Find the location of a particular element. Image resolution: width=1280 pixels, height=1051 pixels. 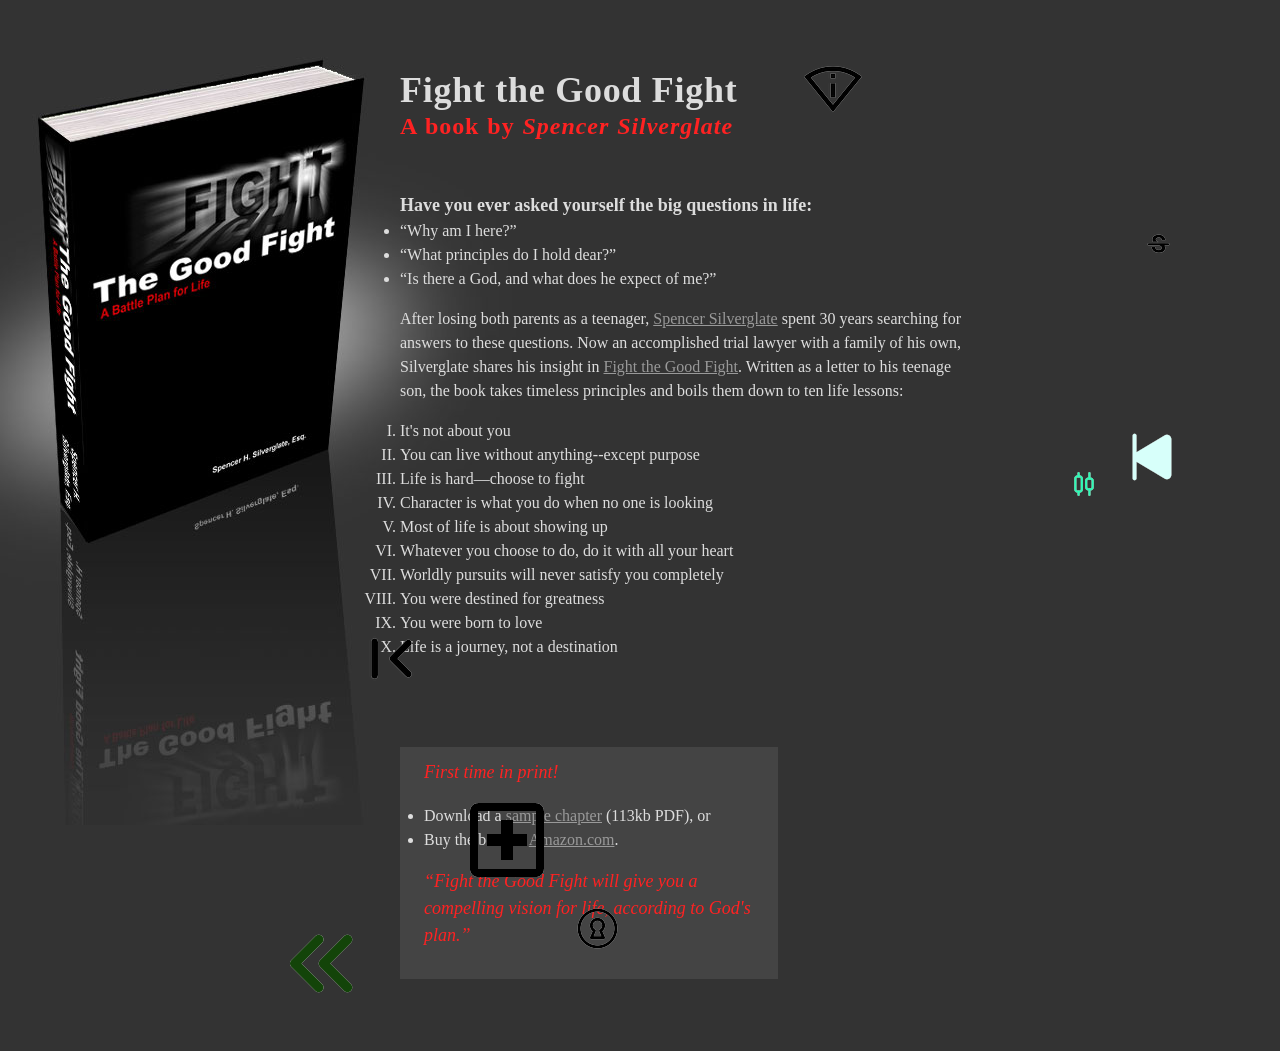

apply strikethrough formatting to selected text is located at coordinates (1158, 245).